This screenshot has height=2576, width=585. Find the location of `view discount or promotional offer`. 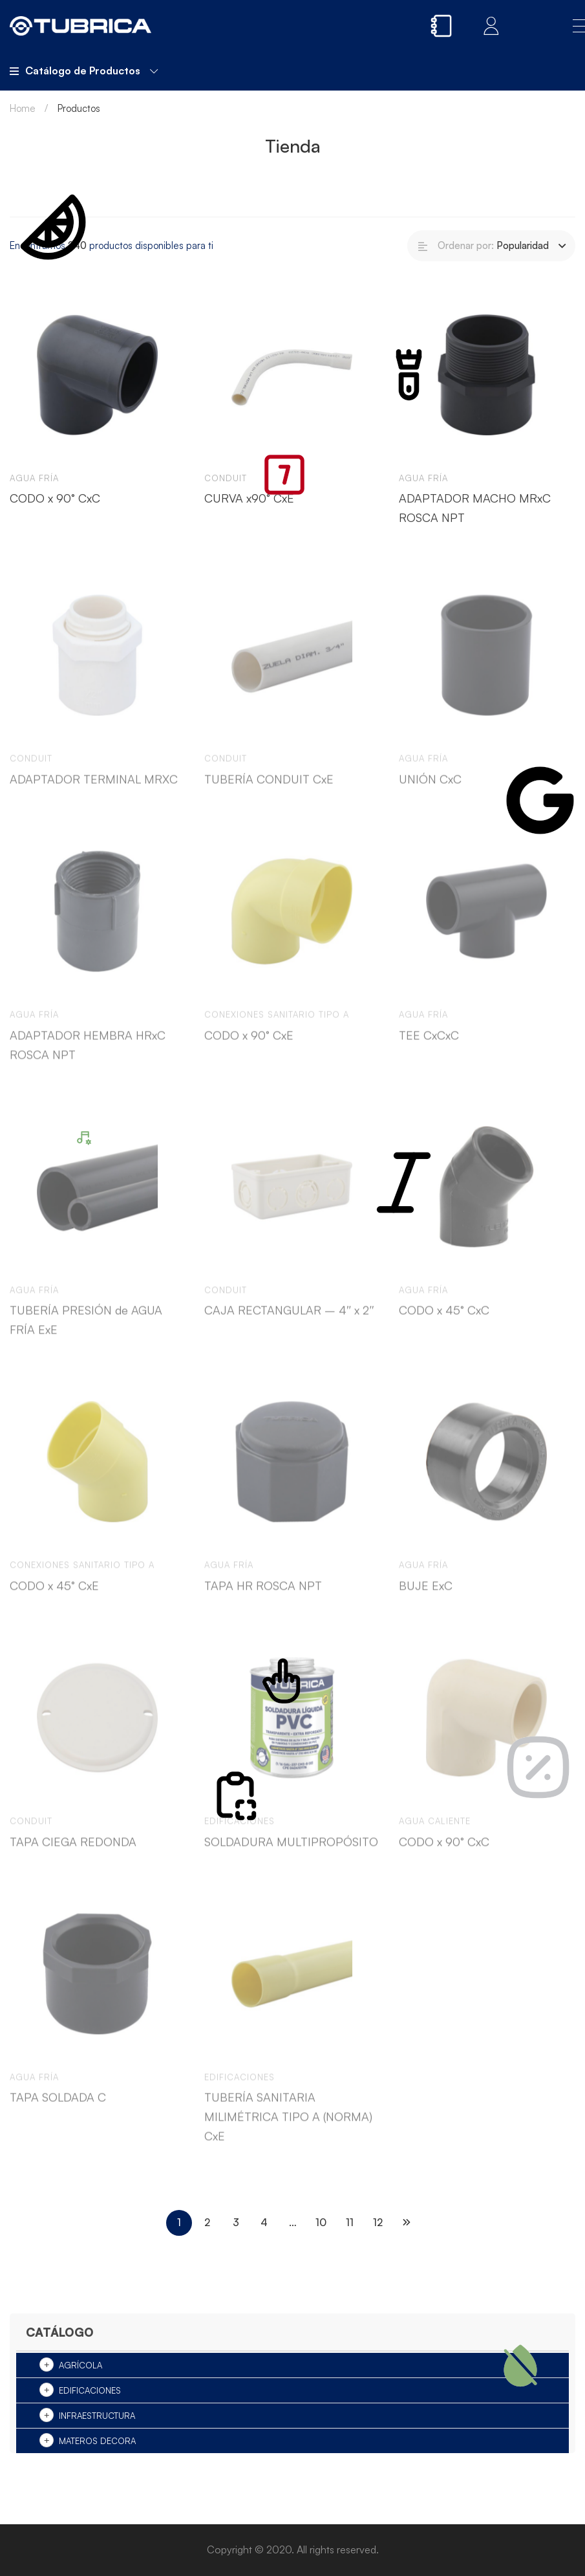

view discount or promotional offer is located at coordinates (538, 1767).